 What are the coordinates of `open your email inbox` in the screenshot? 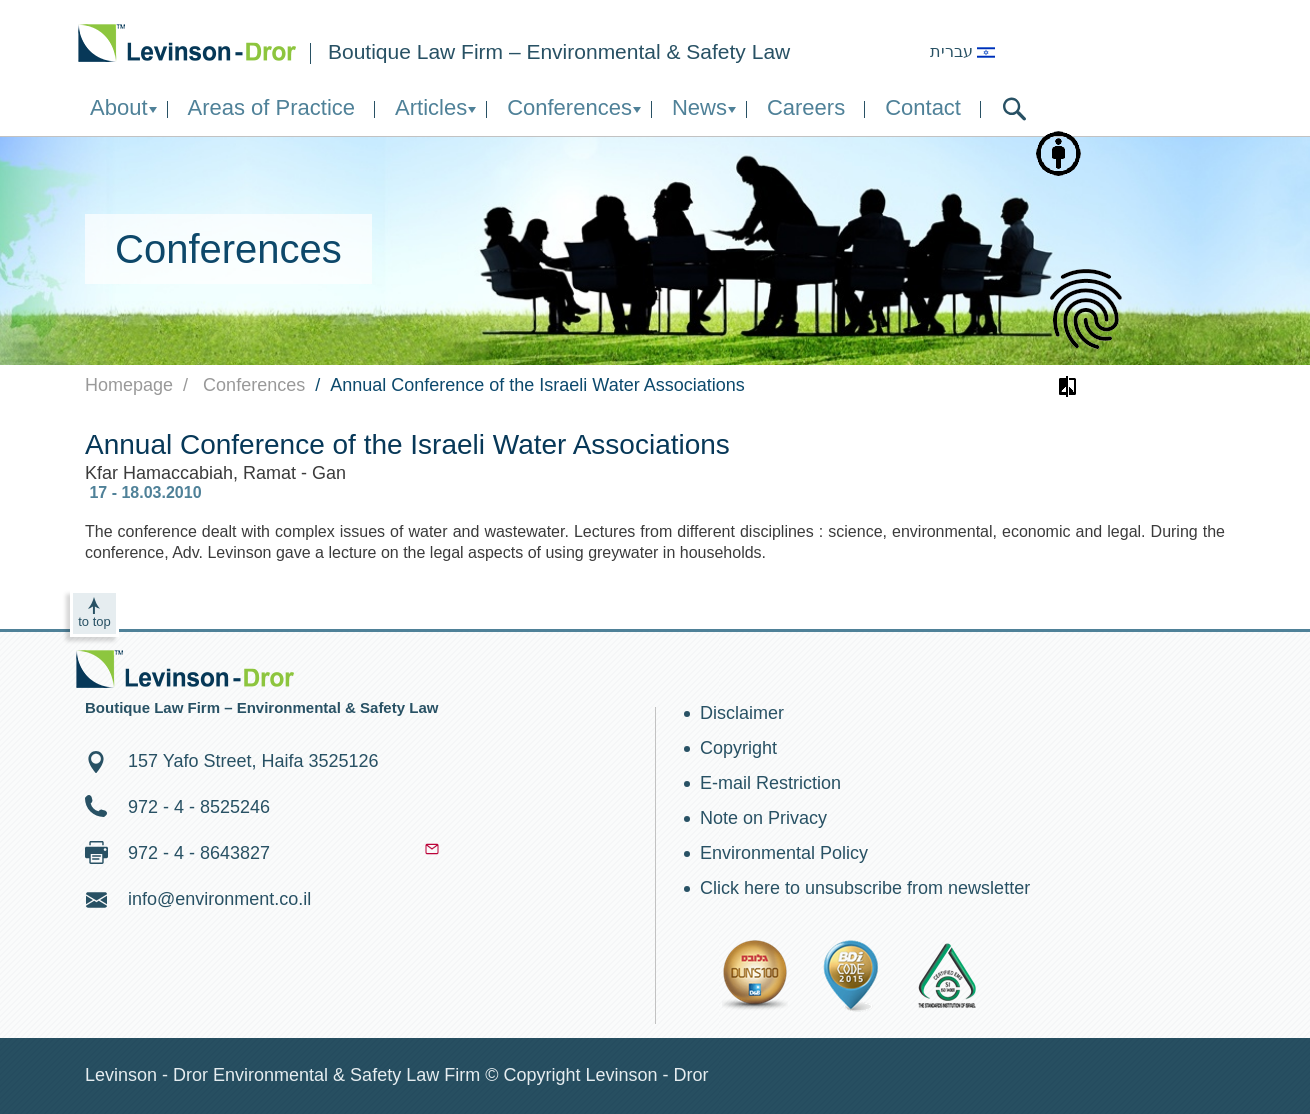 It's located at (432, 849).